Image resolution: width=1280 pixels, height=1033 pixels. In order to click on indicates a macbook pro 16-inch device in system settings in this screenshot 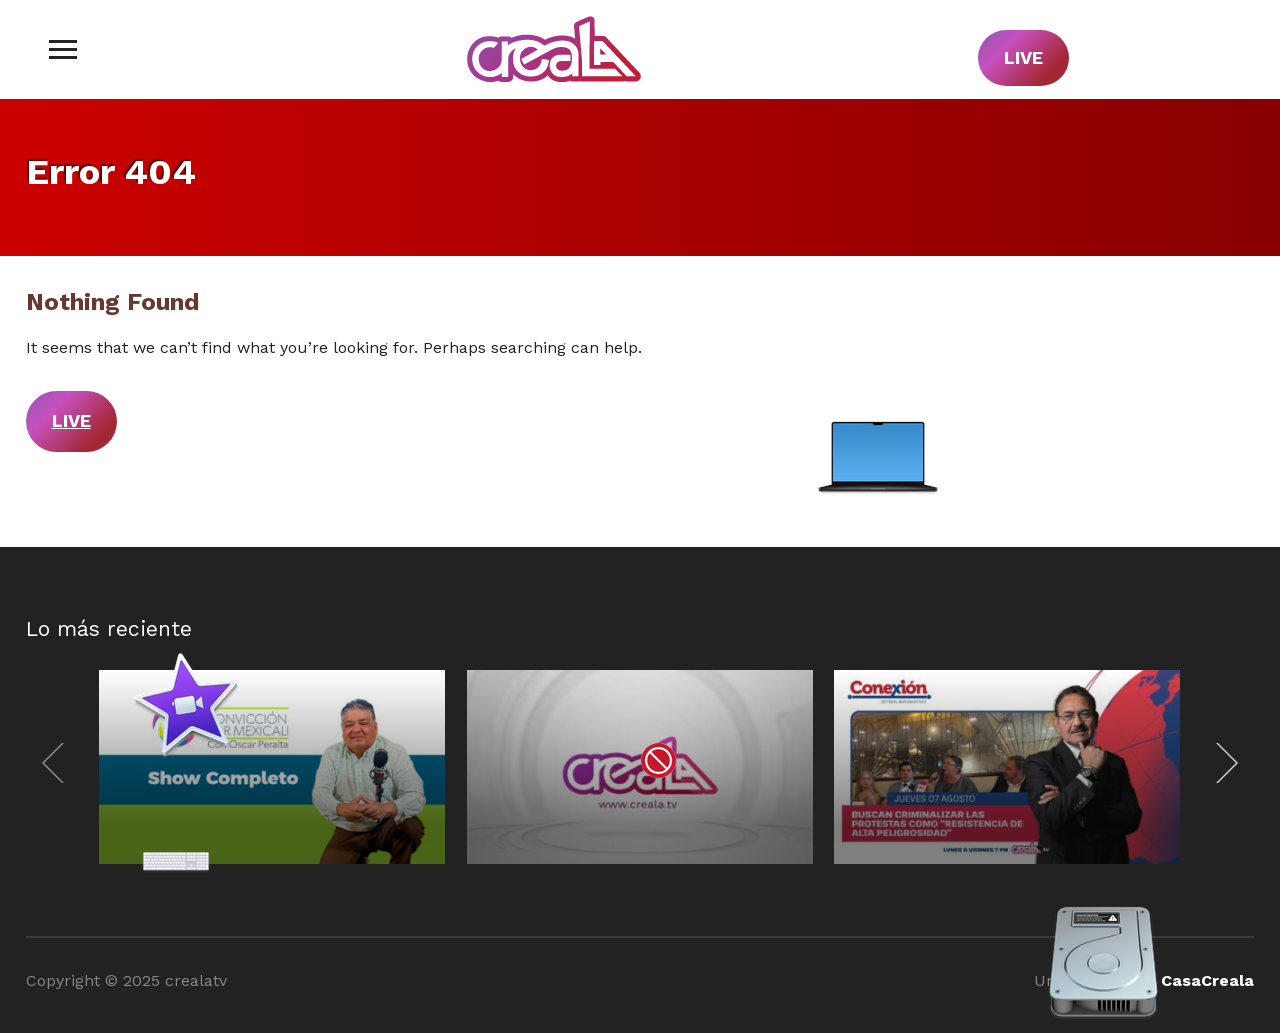, I will do `click(878, 453)`.